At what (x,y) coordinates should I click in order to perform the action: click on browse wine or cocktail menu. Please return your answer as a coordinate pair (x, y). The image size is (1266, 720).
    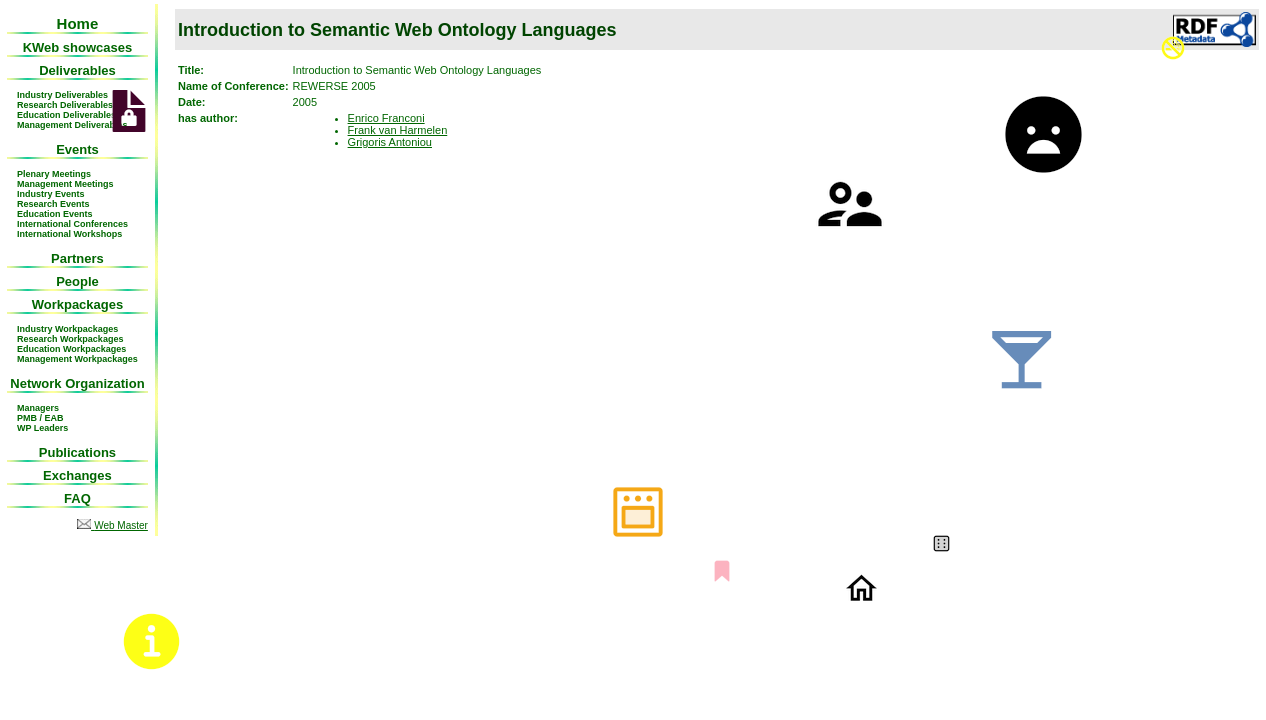
    Looking at the image, I should click on (1021, 359).